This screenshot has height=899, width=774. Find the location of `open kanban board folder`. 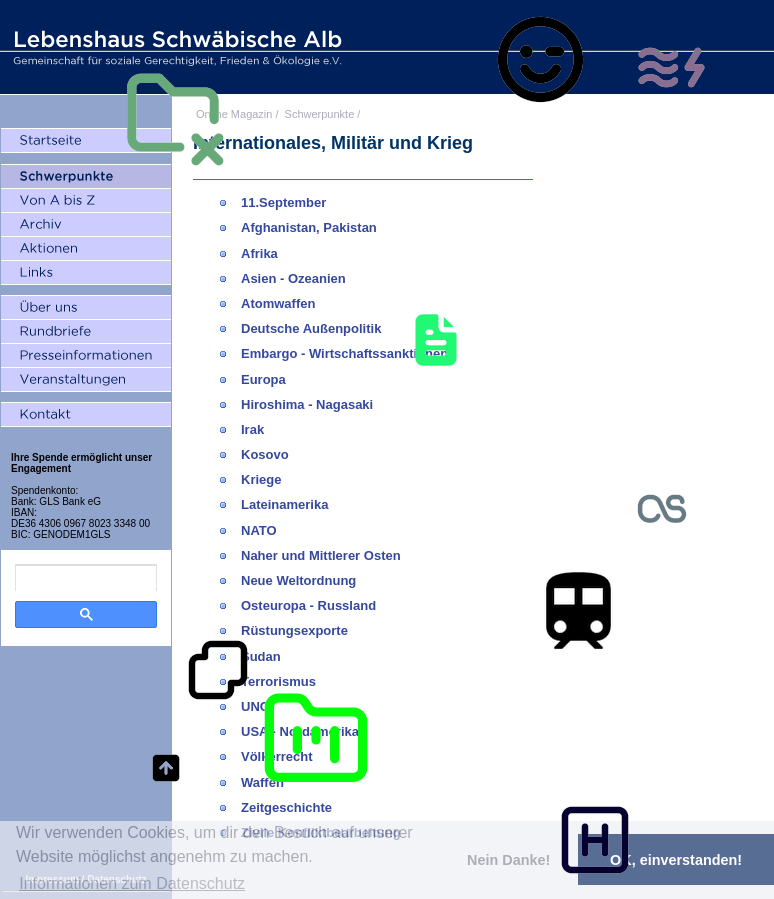

open kanban board folder is located at coordinates (316, 740).